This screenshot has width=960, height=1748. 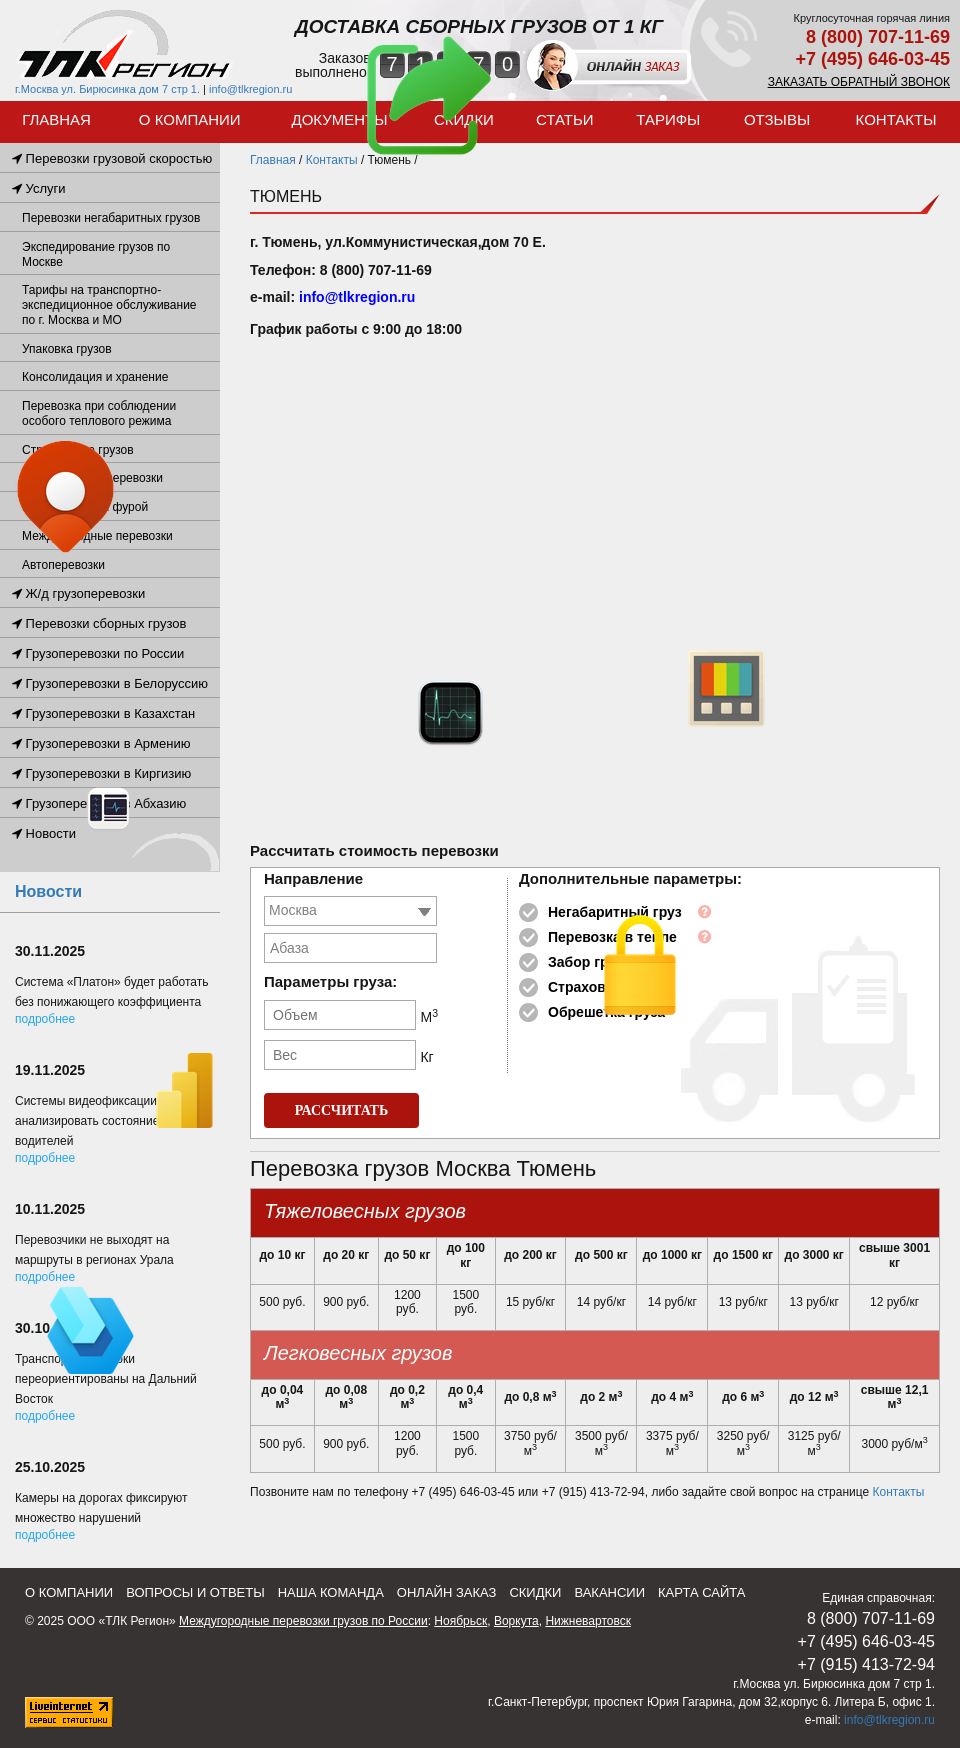 I want to click on open the maps app, so click(x=65, y=498).